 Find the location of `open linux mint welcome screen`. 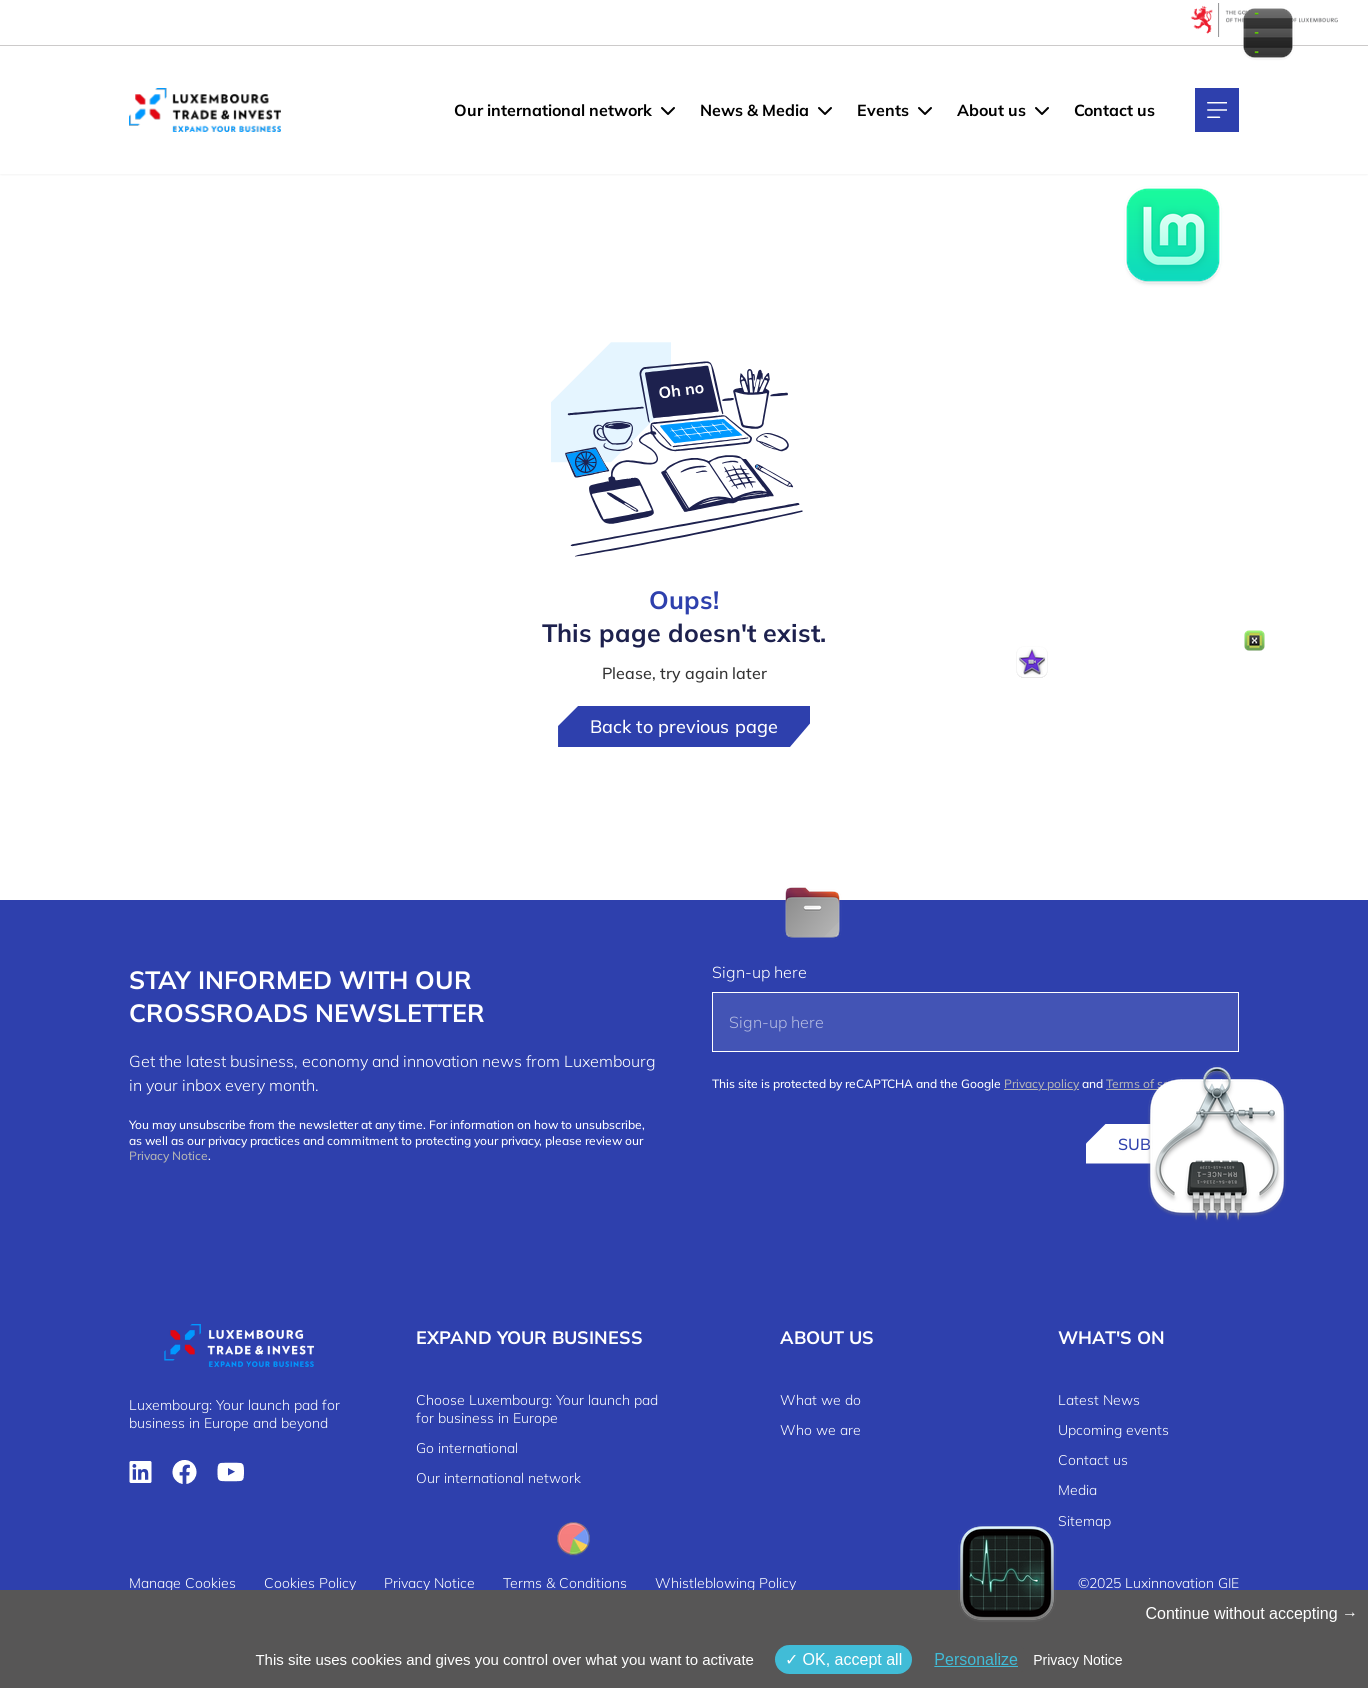

open linux mint welcome screen is located at coordinates (1173, 235).